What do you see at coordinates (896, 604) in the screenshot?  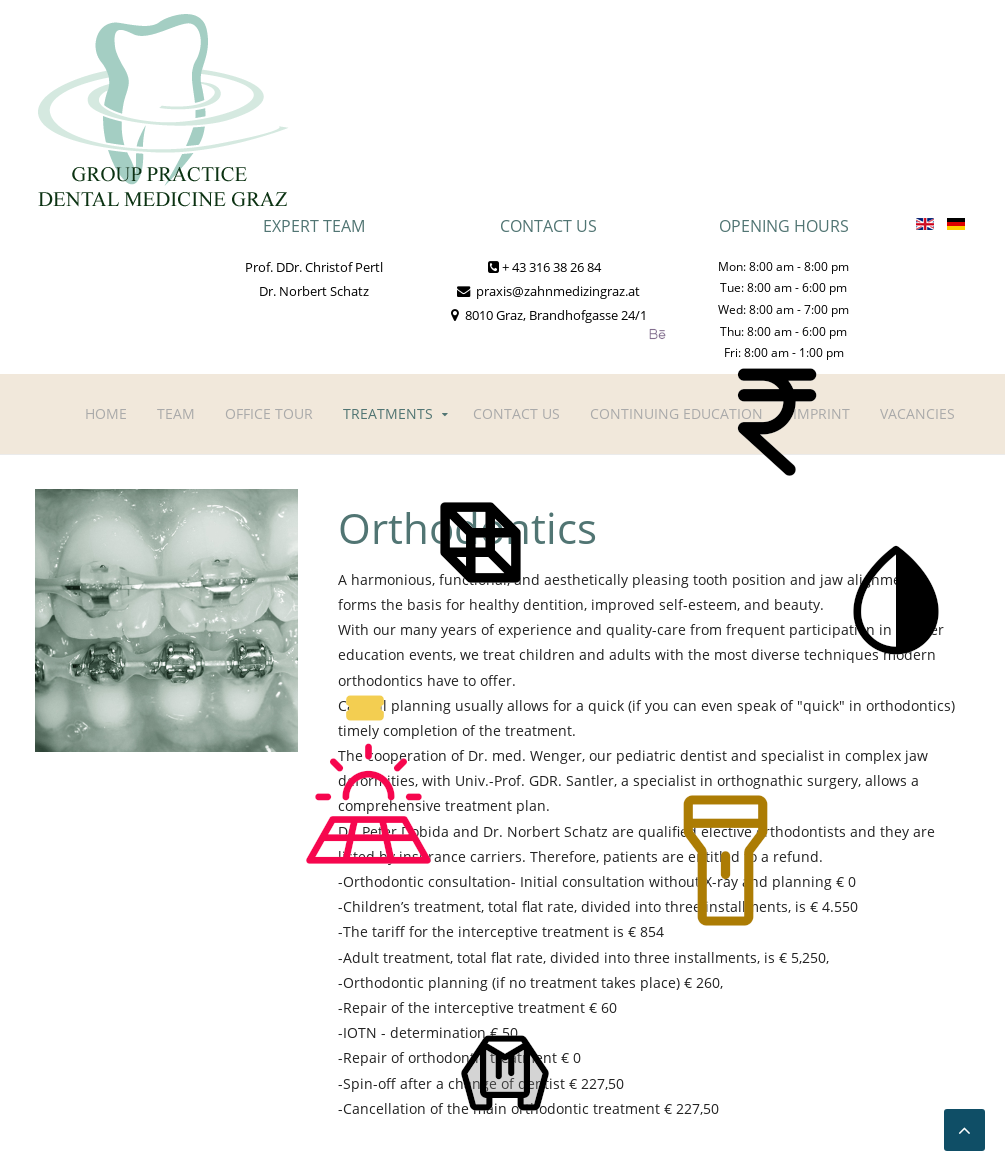 I see `adjust color saturation or contrast settings` at bounding box center [896, 604].